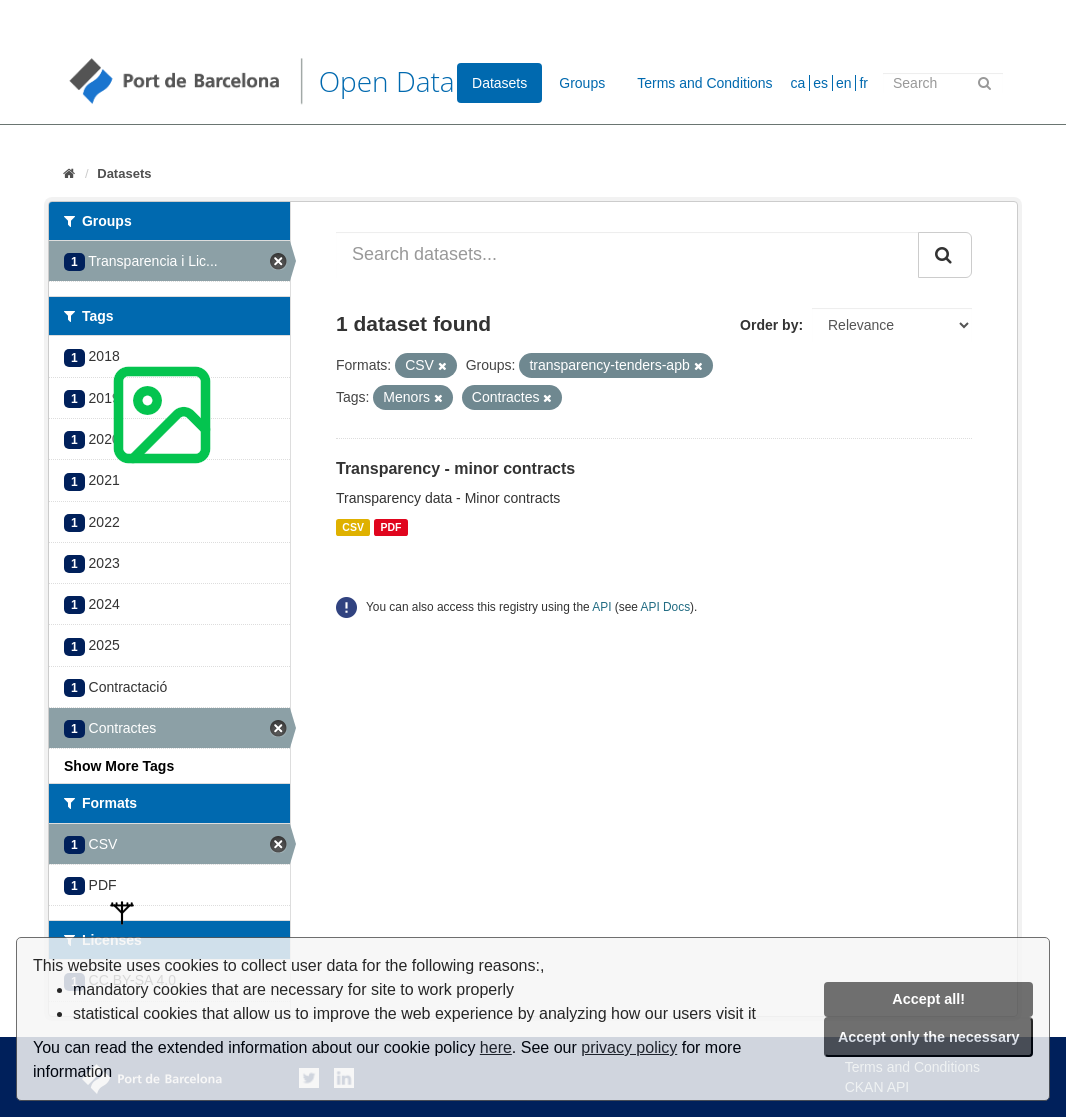 This screenshot has width=1066, height=1117. I want to click on view or open an image file, so click(162, 415).